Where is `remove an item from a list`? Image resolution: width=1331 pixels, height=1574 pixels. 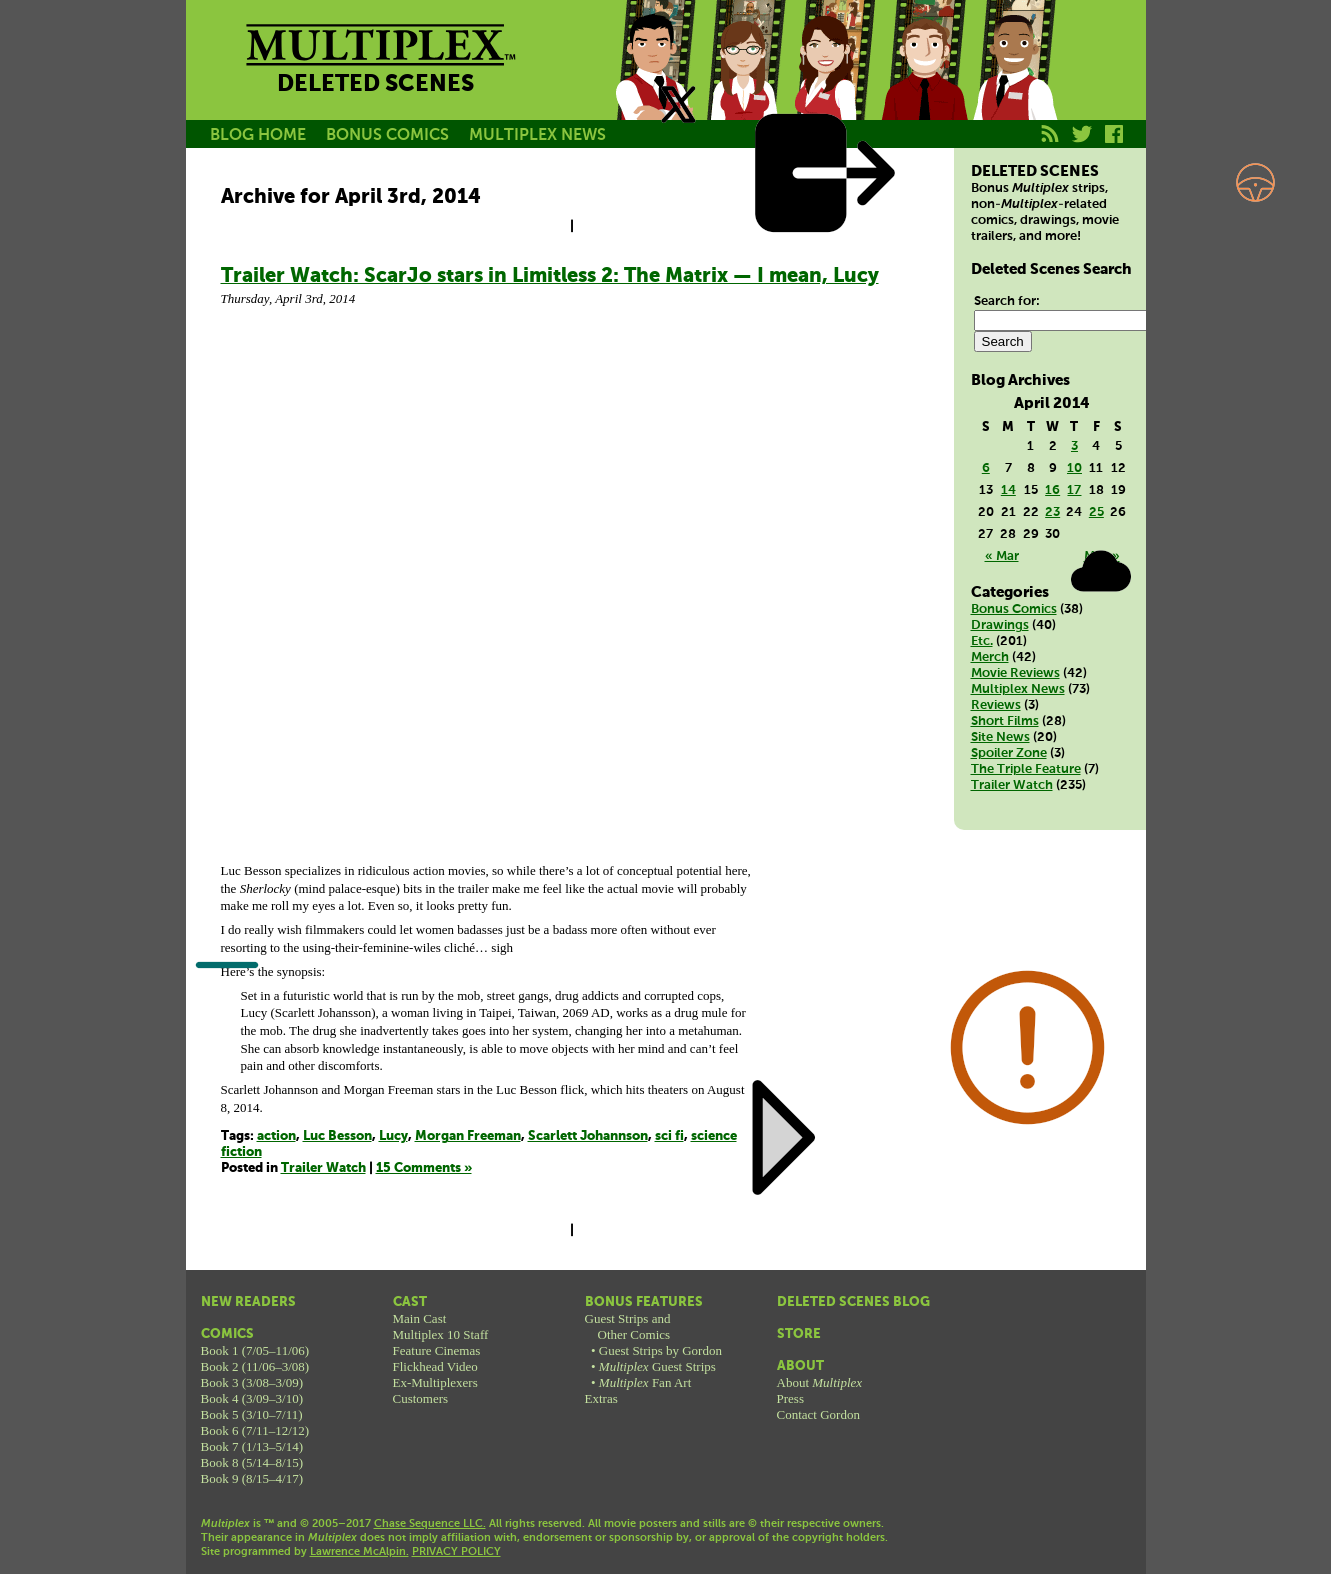 remove an item from a list is located at coordinates (227, 965).